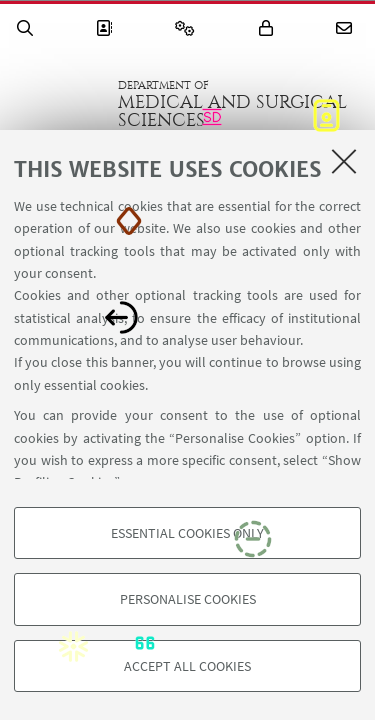 Image resolution: width=375 pixels, height=720 pixels. Describe the element at coordinates (326, 115) in the screenshot. I see `view your ID or profile badge` at that location.